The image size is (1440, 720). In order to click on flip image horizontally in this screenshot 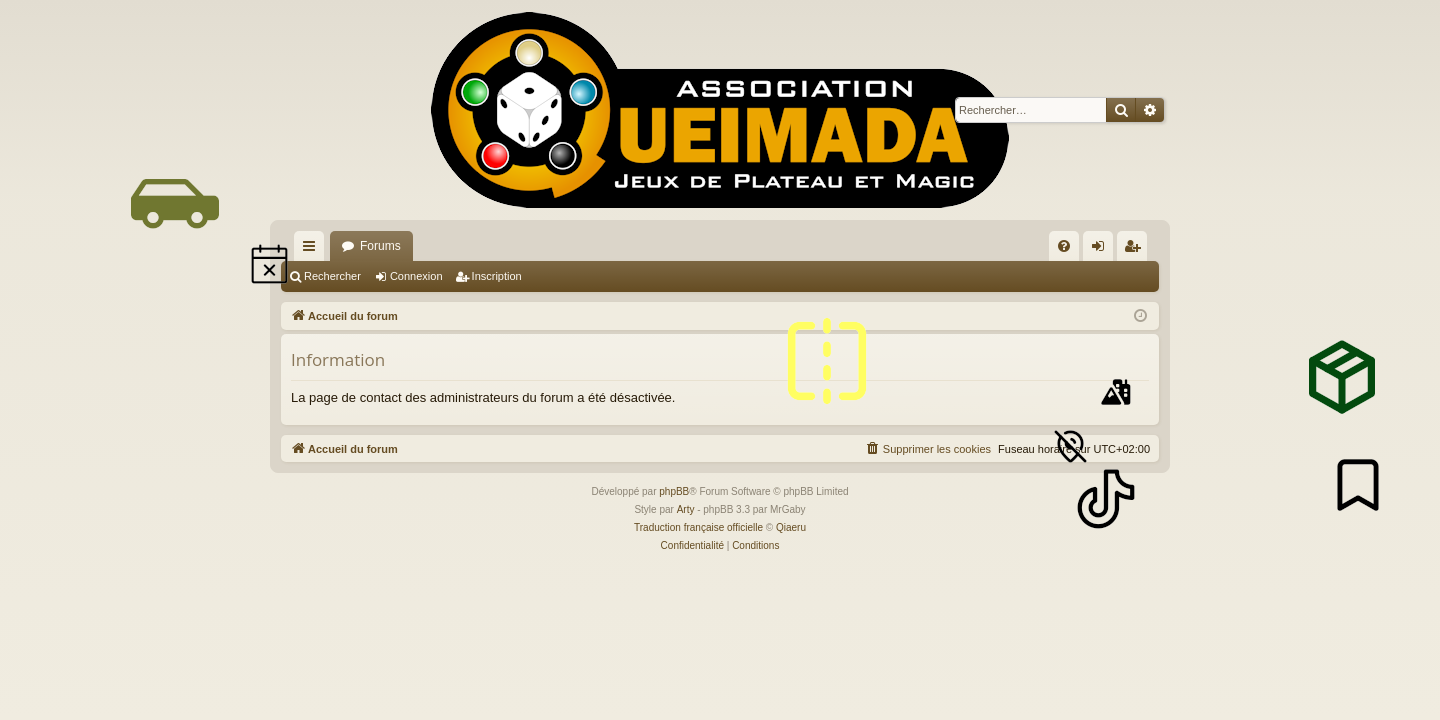, I will do `click(827, 361)`.